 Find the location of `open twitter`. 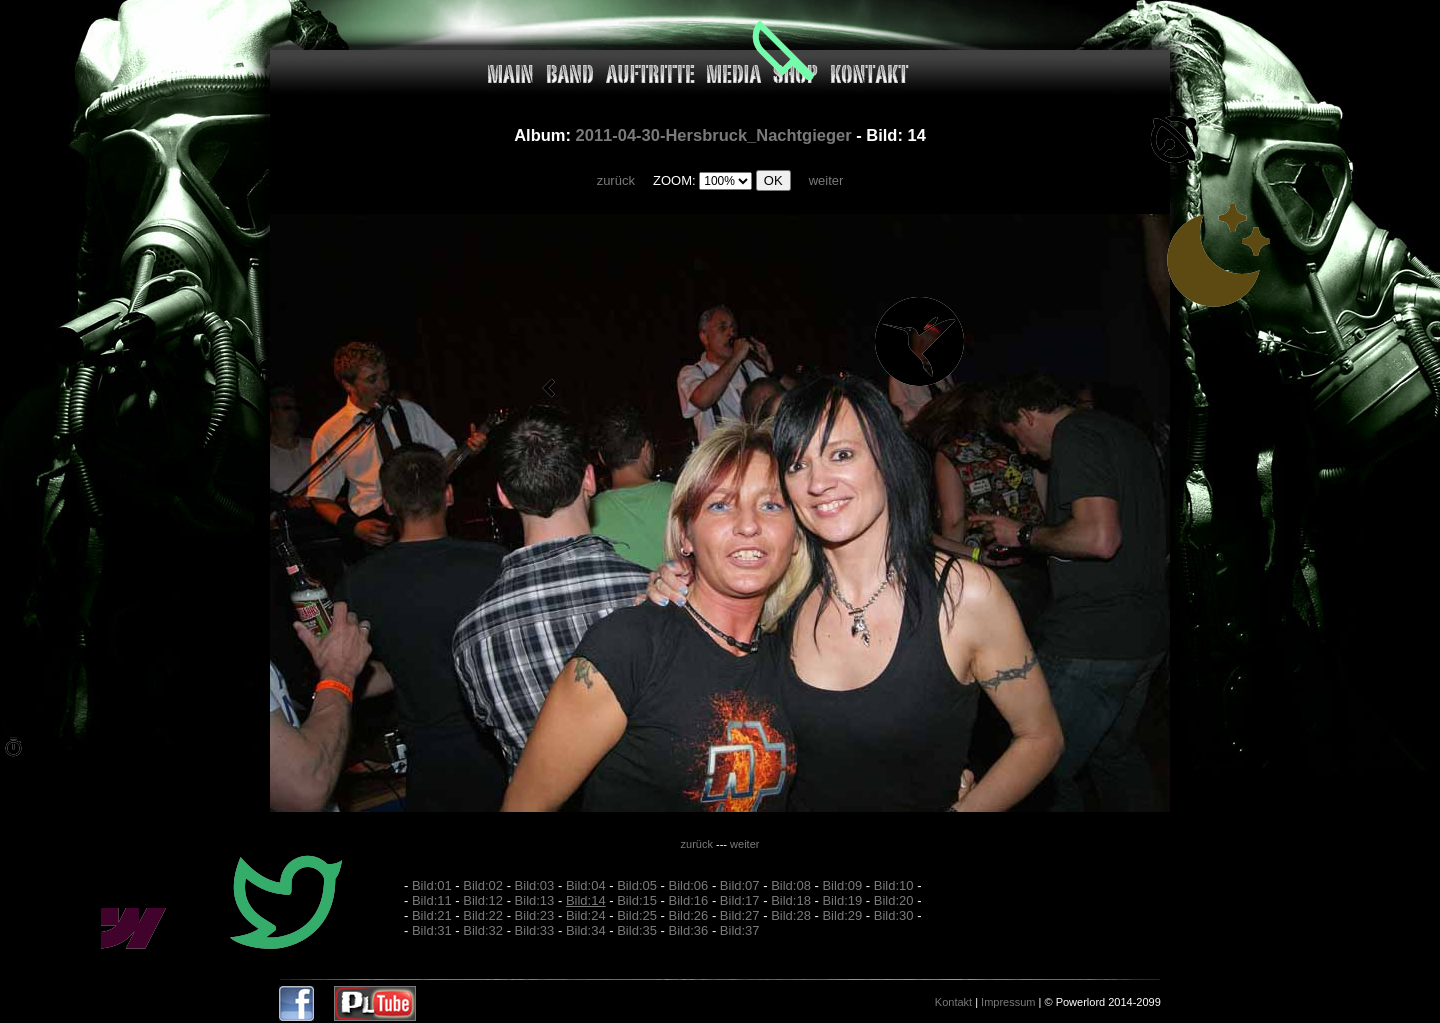

open twitter is located at coordinates (289, 903).